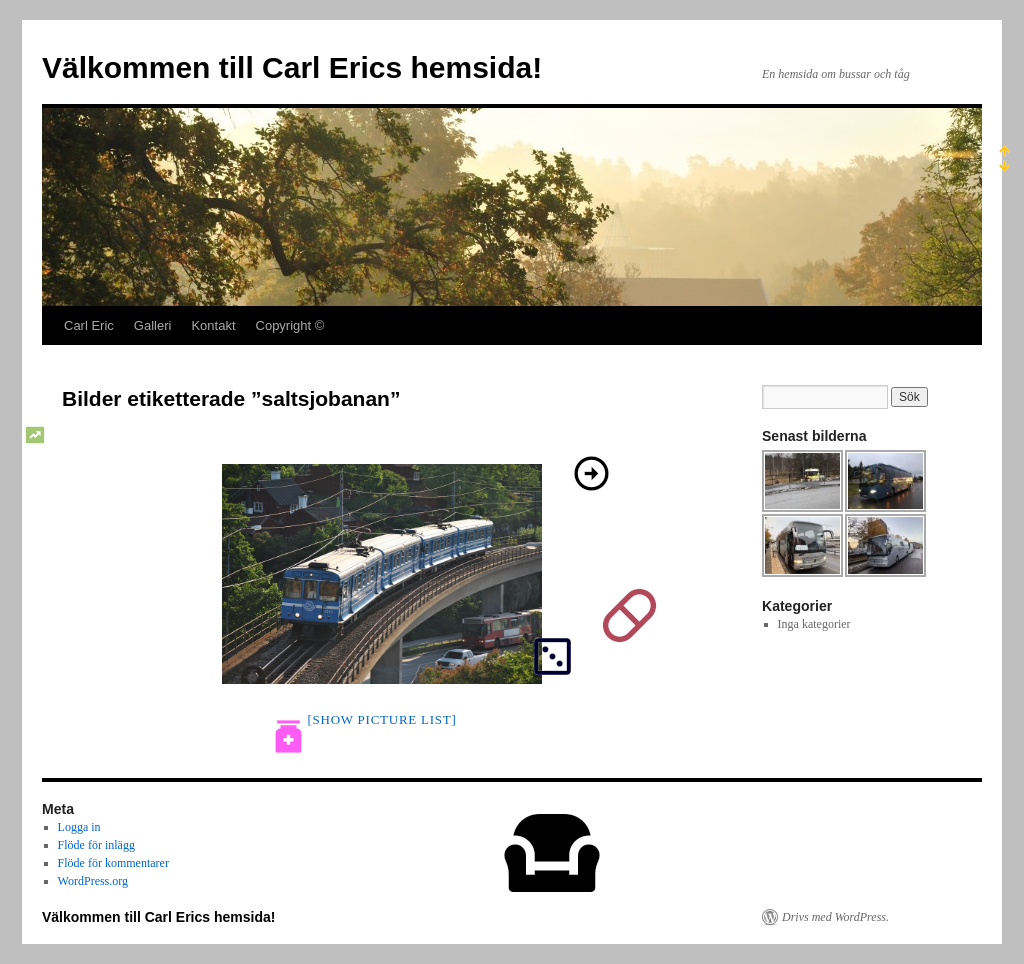  What do you see at coordinates (552, 656) in the screenshot?
I see `indicates a dice roll result of three` at bounding box center [552, 656].